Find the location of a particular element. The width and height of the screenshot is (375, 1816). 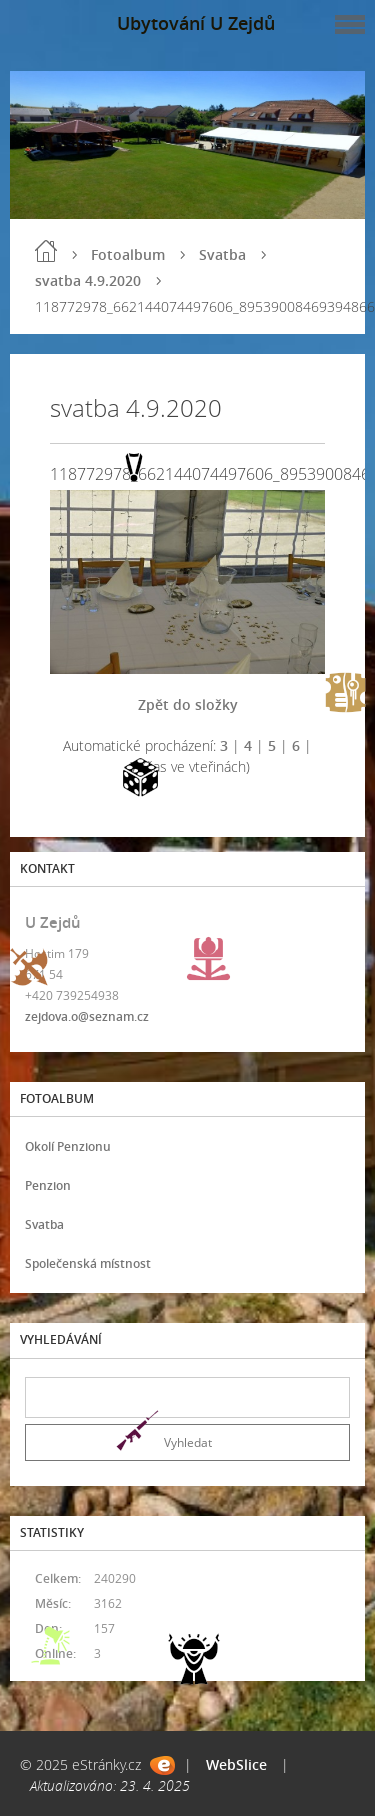

select sun priest character class is located at coordinates (194, 1659).